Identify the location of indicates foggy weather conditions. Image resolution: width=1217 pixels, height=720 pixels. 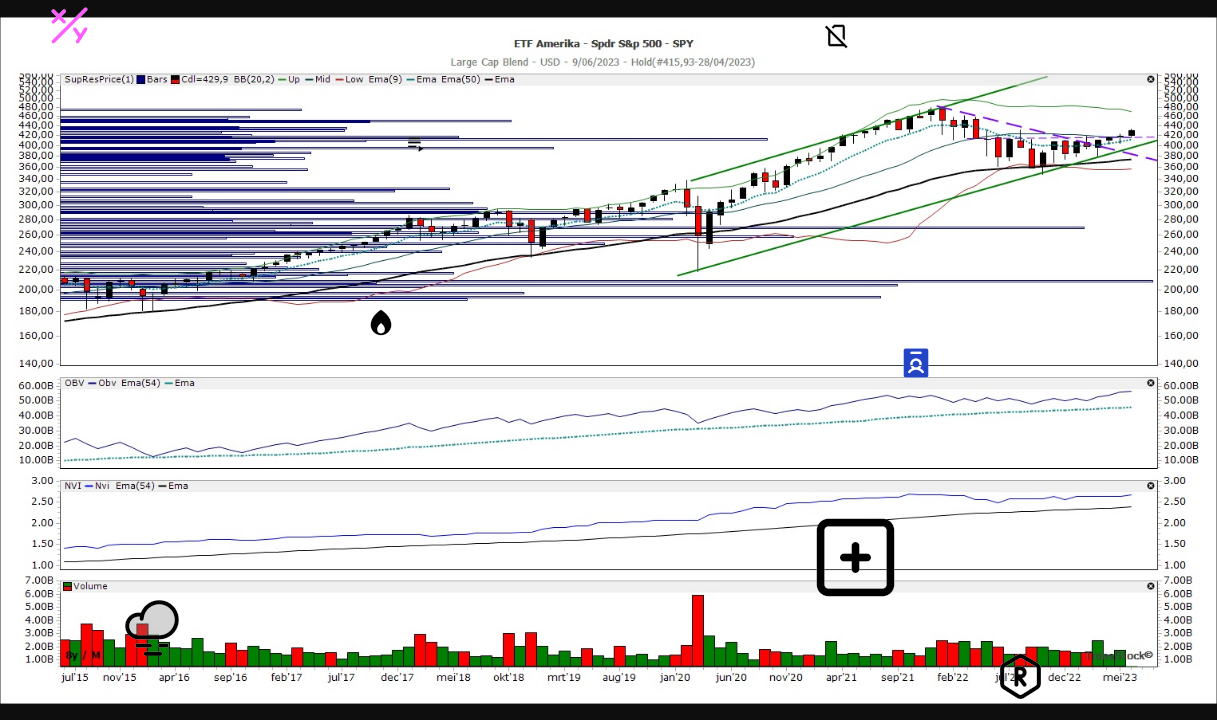
(152, 627).